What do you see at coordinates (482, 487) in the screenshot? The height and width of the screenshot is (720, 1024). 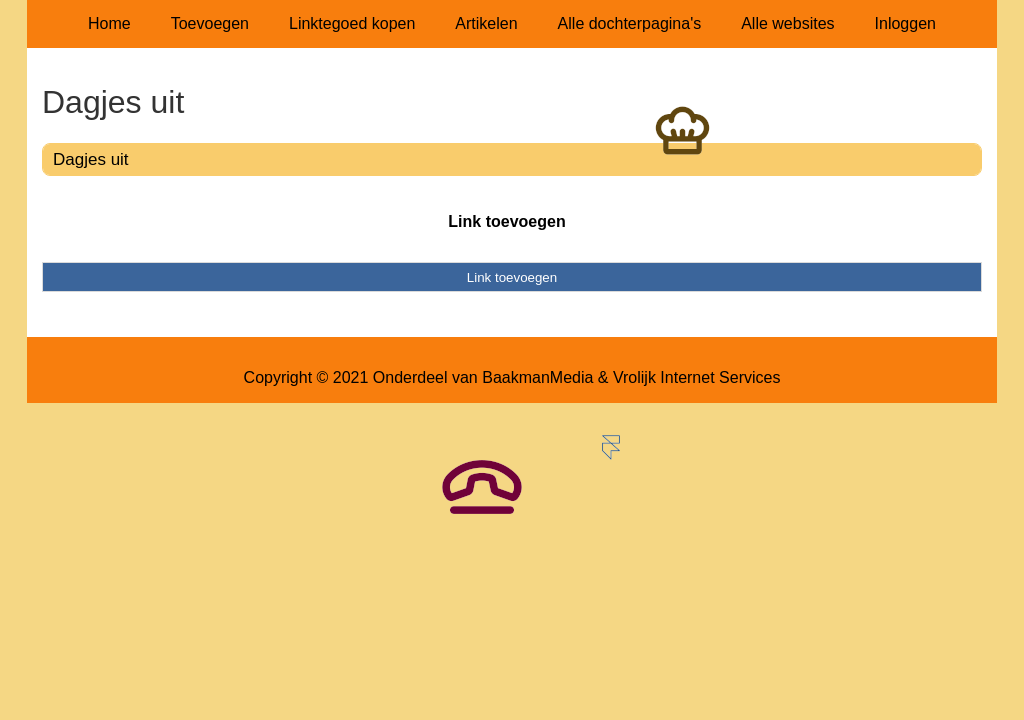 I see `end the current phone call` at bounding box center [482, 487].